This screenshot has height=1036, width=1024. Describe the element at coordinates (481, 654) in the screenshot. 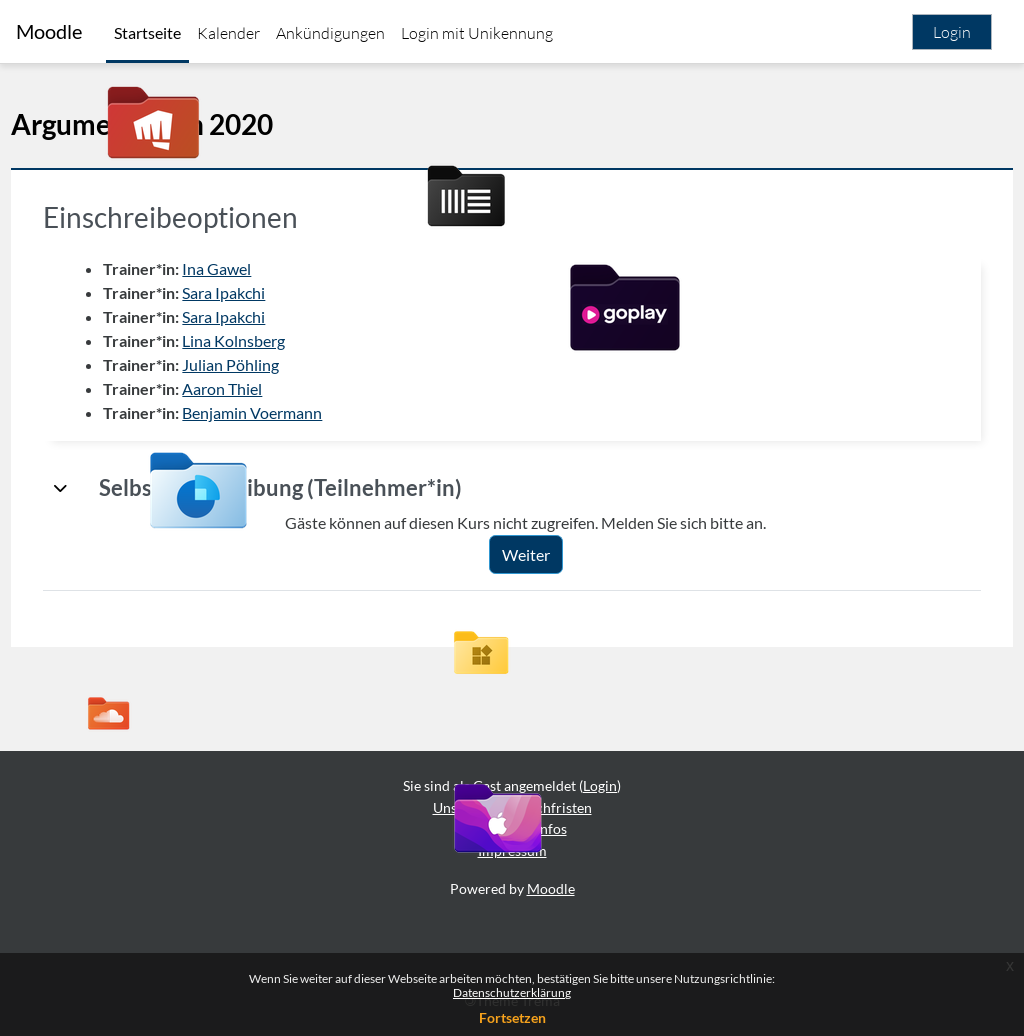

I see `open the apps folder` at that location.